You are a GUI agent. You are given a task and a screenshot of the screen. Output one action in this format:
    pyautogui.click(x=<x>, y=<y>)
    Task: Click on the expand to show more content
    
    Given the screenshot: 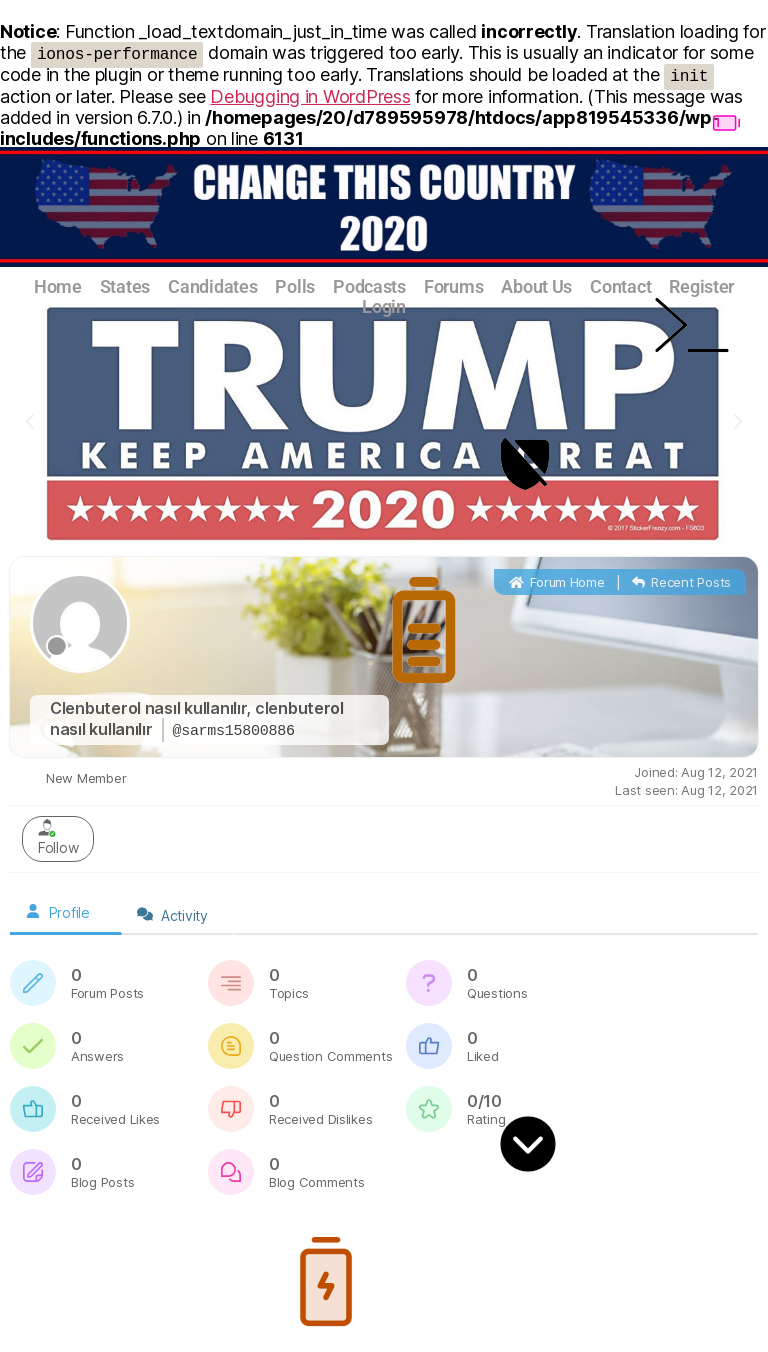 What is the action you would take?
    pyautogui.click(x=528, y=1144)
    